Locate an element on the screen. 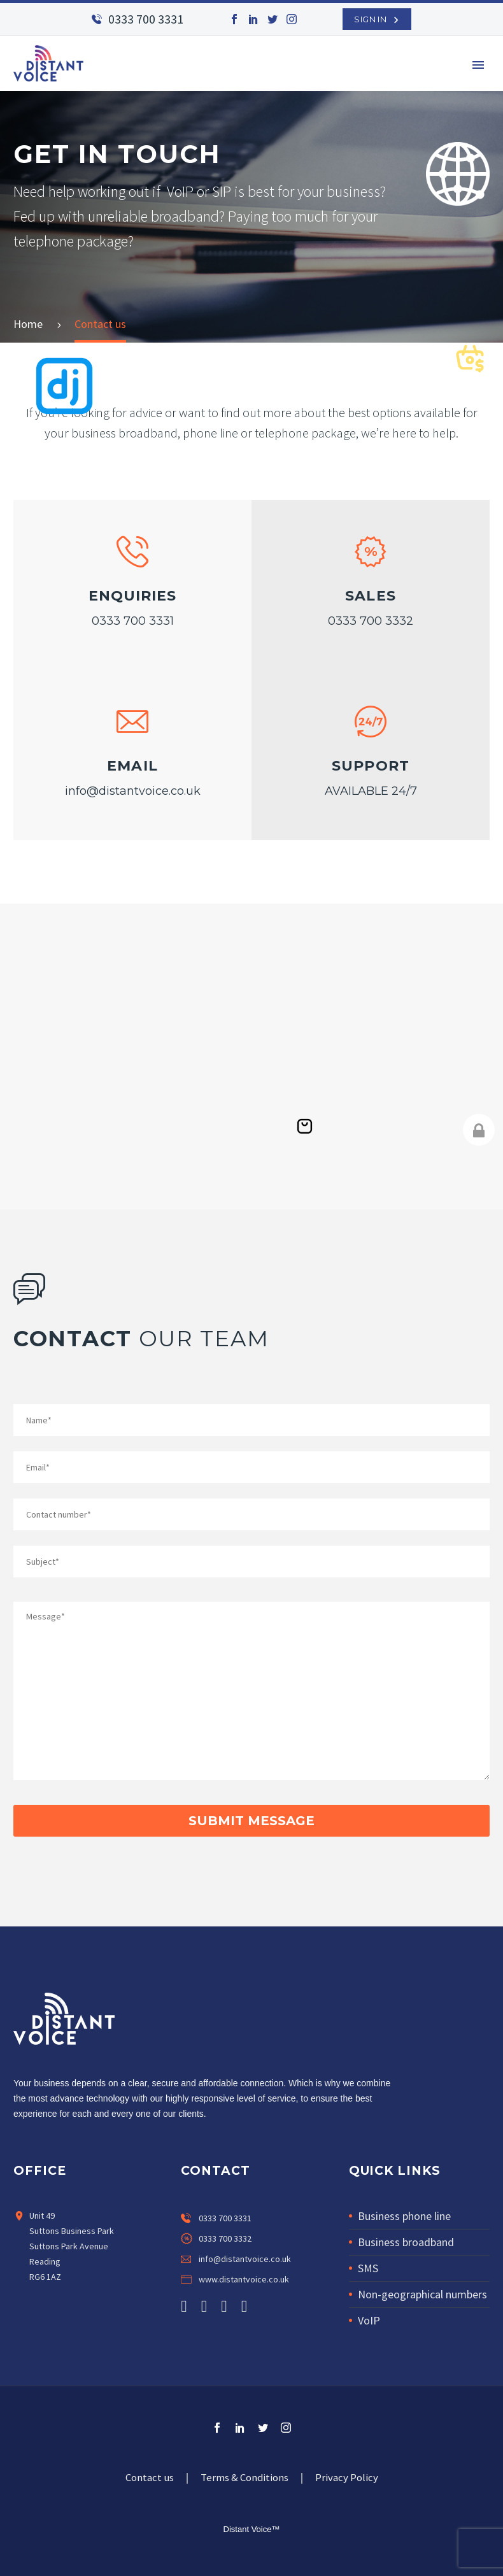  django web framework logo is located at coordinates (64, 386).